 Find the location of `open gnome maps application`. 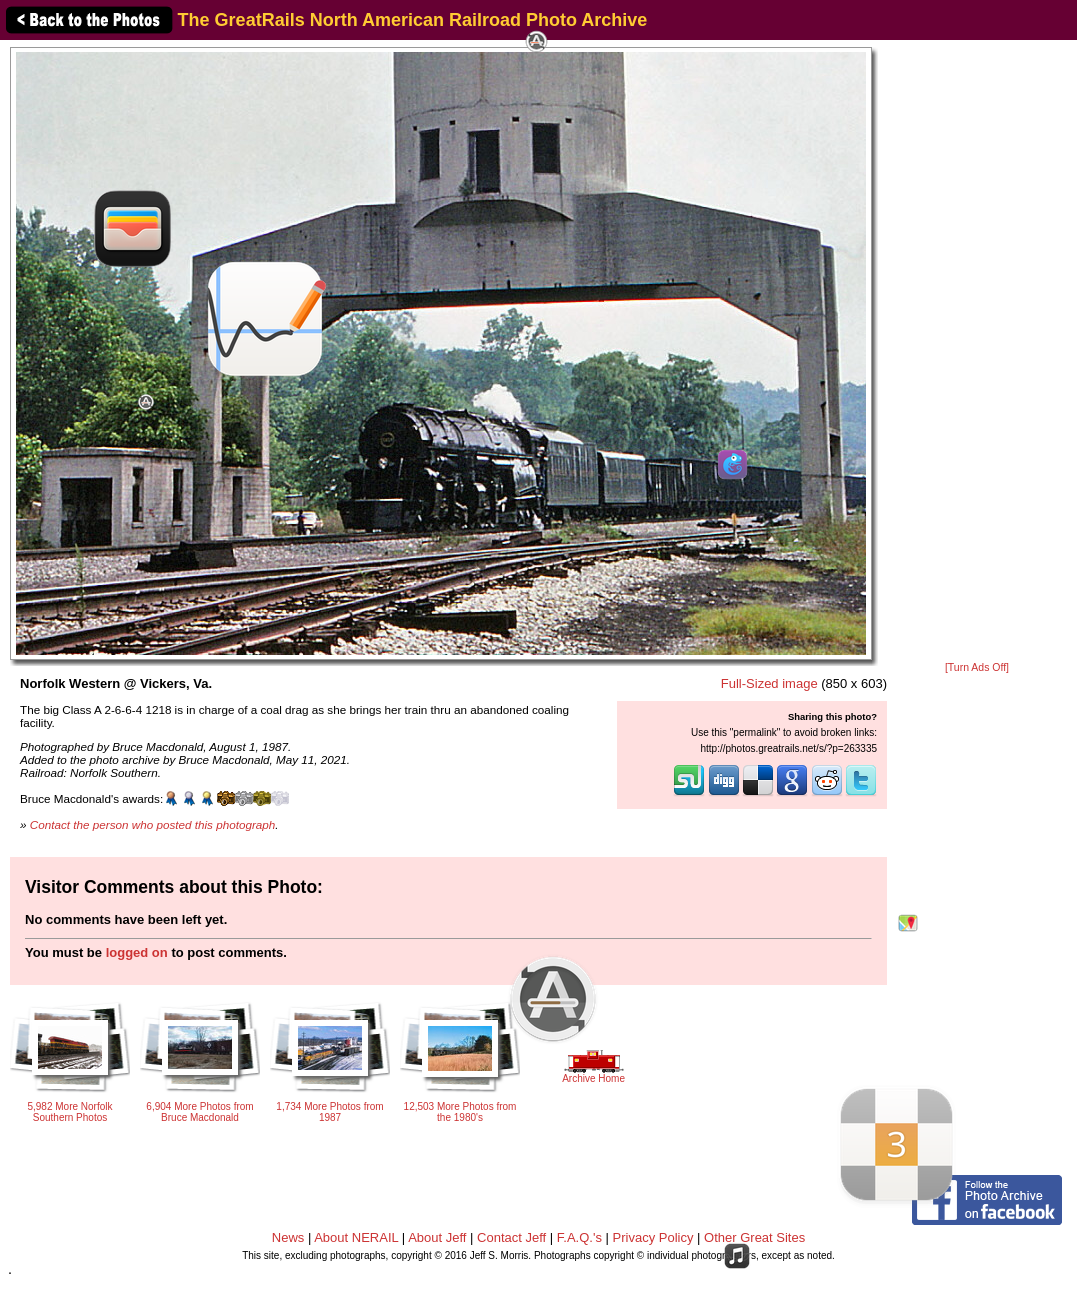

open gnome maps application is located at coordinates (908, 923).